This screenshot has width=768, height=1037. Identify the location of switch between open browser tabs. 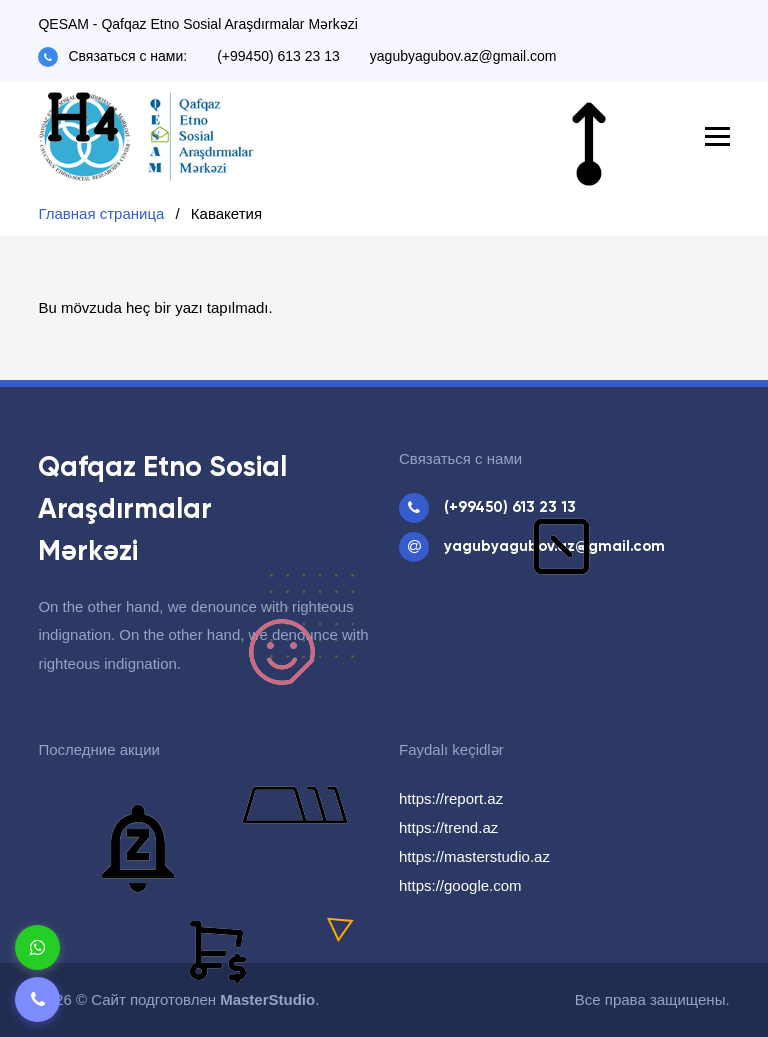
(295, 805).